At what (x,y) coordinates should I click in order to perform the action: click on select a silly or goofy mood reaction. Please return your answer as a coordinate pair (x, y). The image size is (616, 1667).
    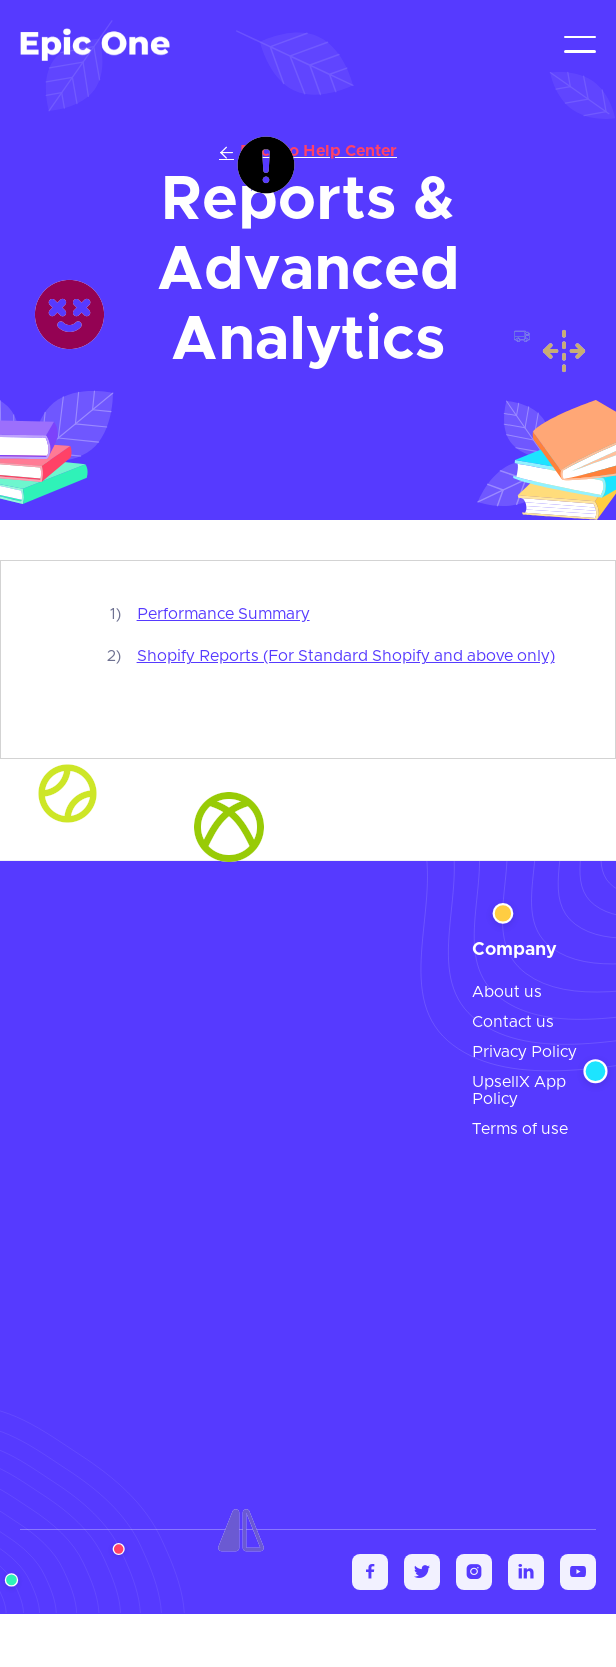
    Looking at the image, I should click on (69, 314).